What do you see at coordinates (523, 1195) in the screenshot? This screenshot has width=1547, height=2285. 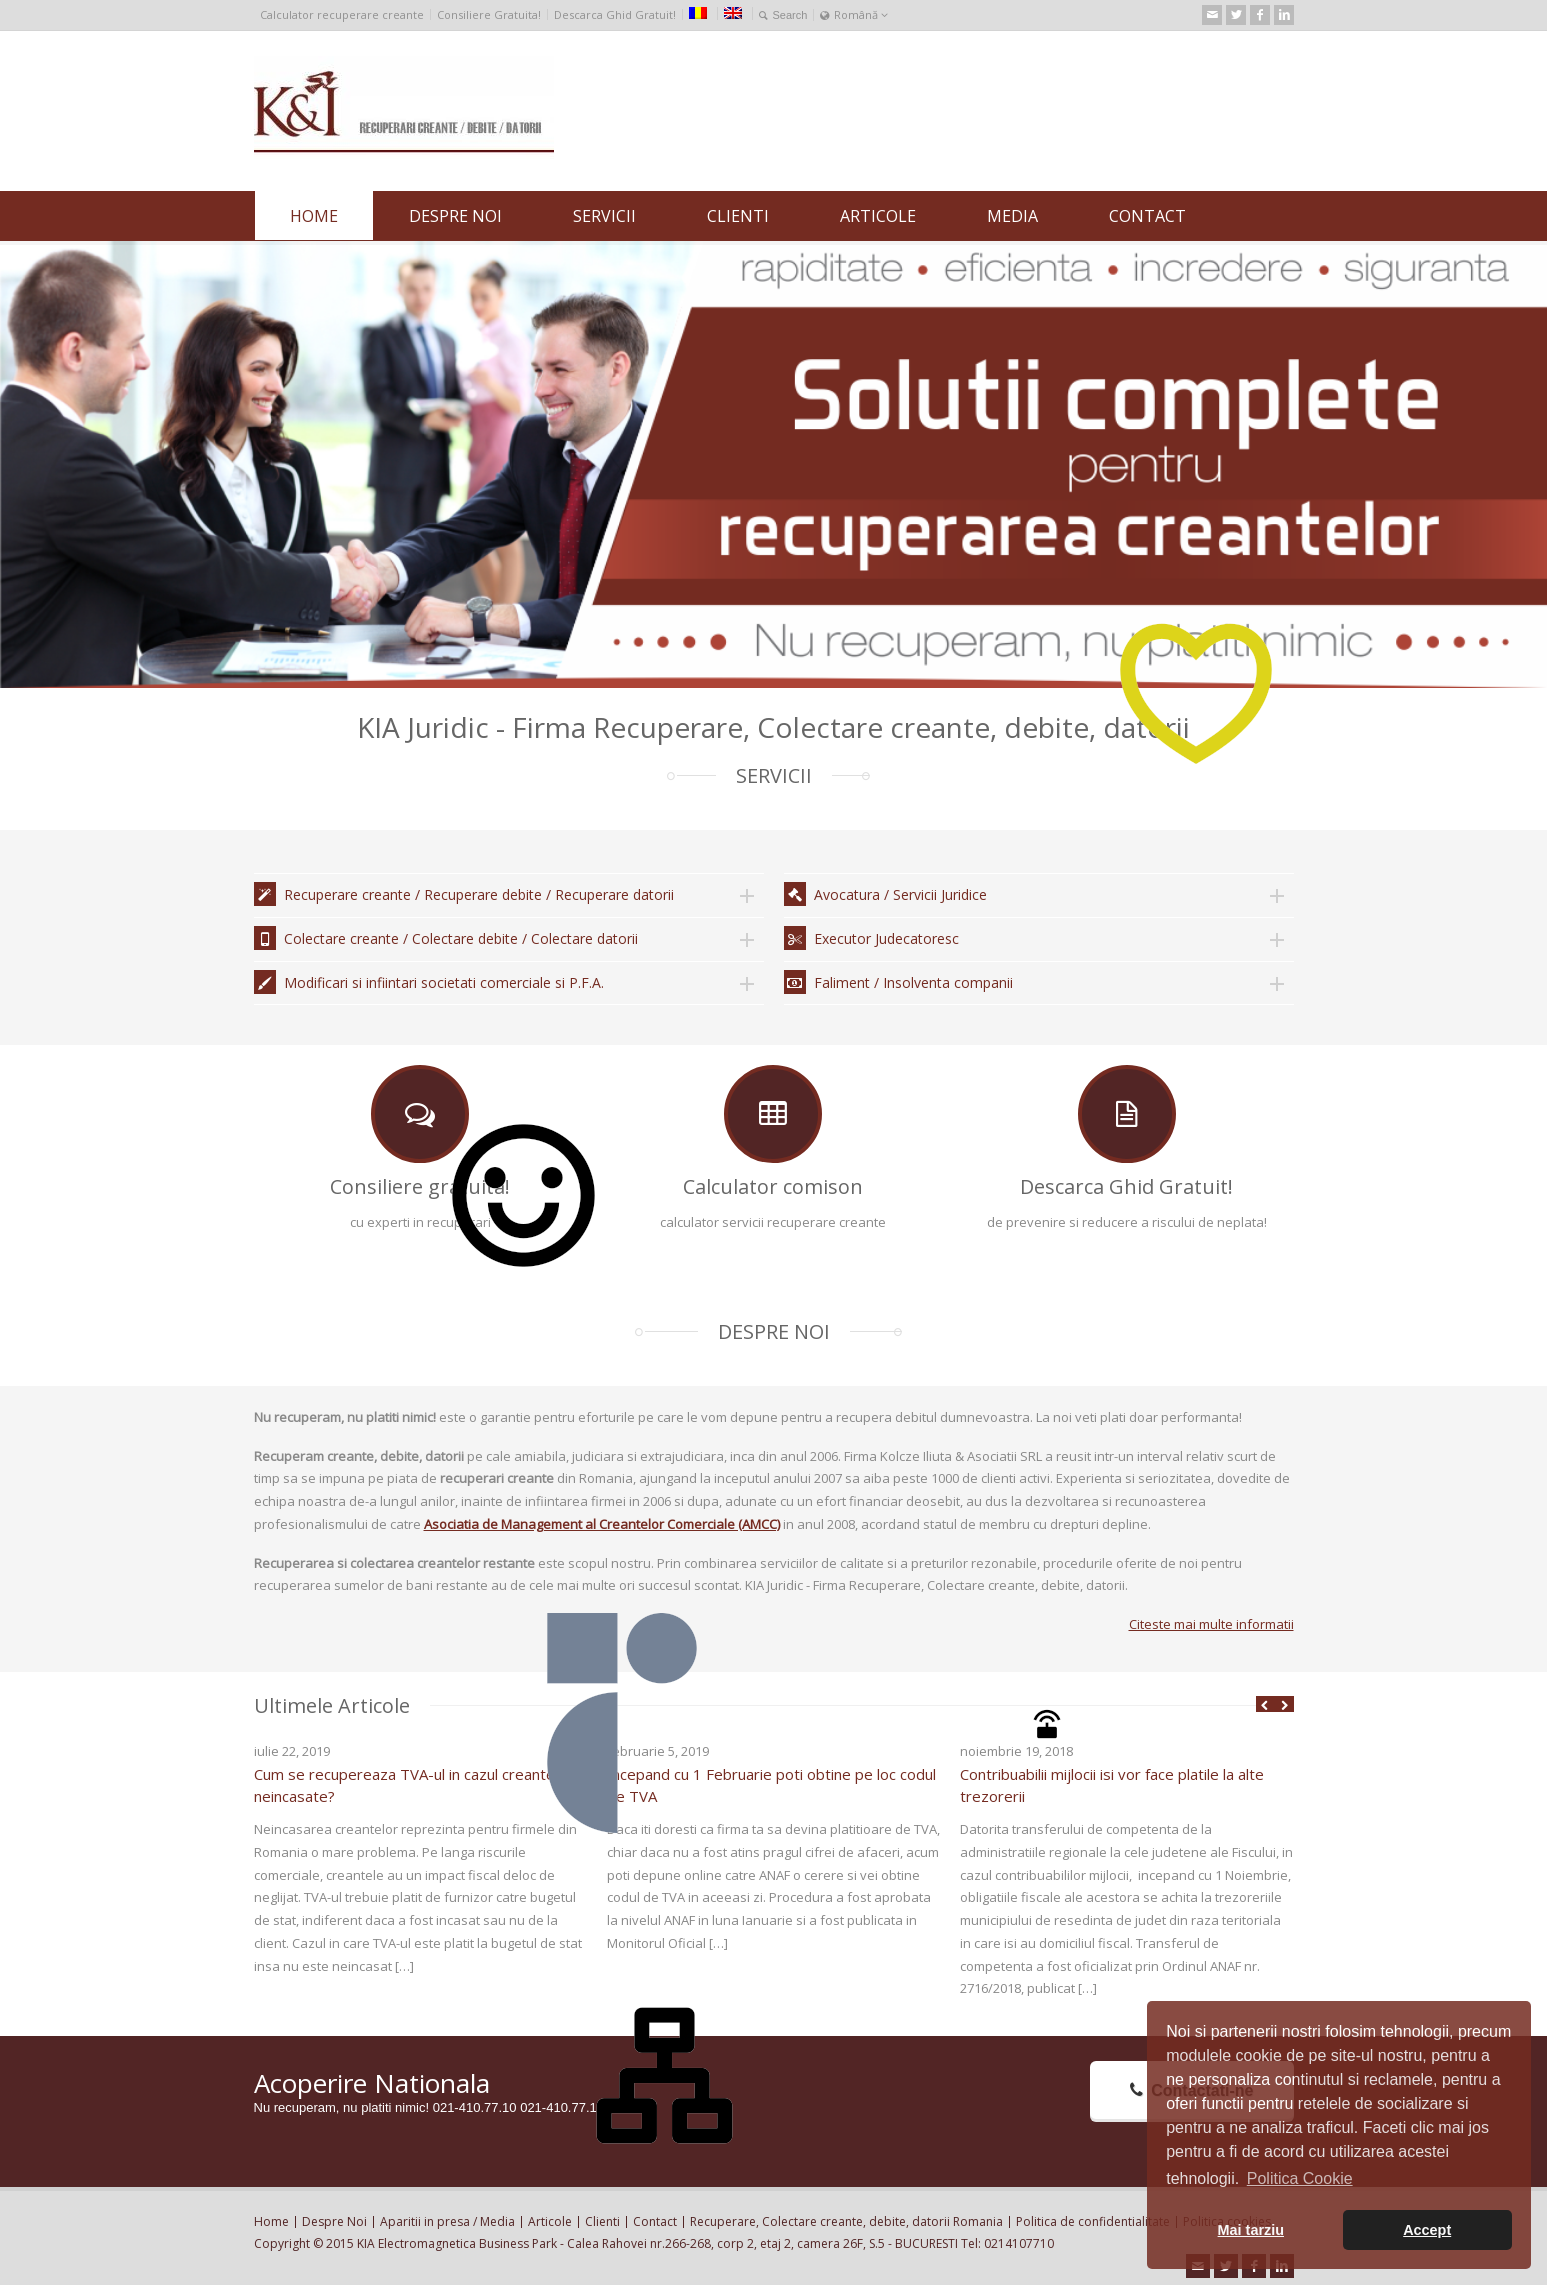 I see `add a reaction or emoji to a message` at bounding box center [523, 1195].